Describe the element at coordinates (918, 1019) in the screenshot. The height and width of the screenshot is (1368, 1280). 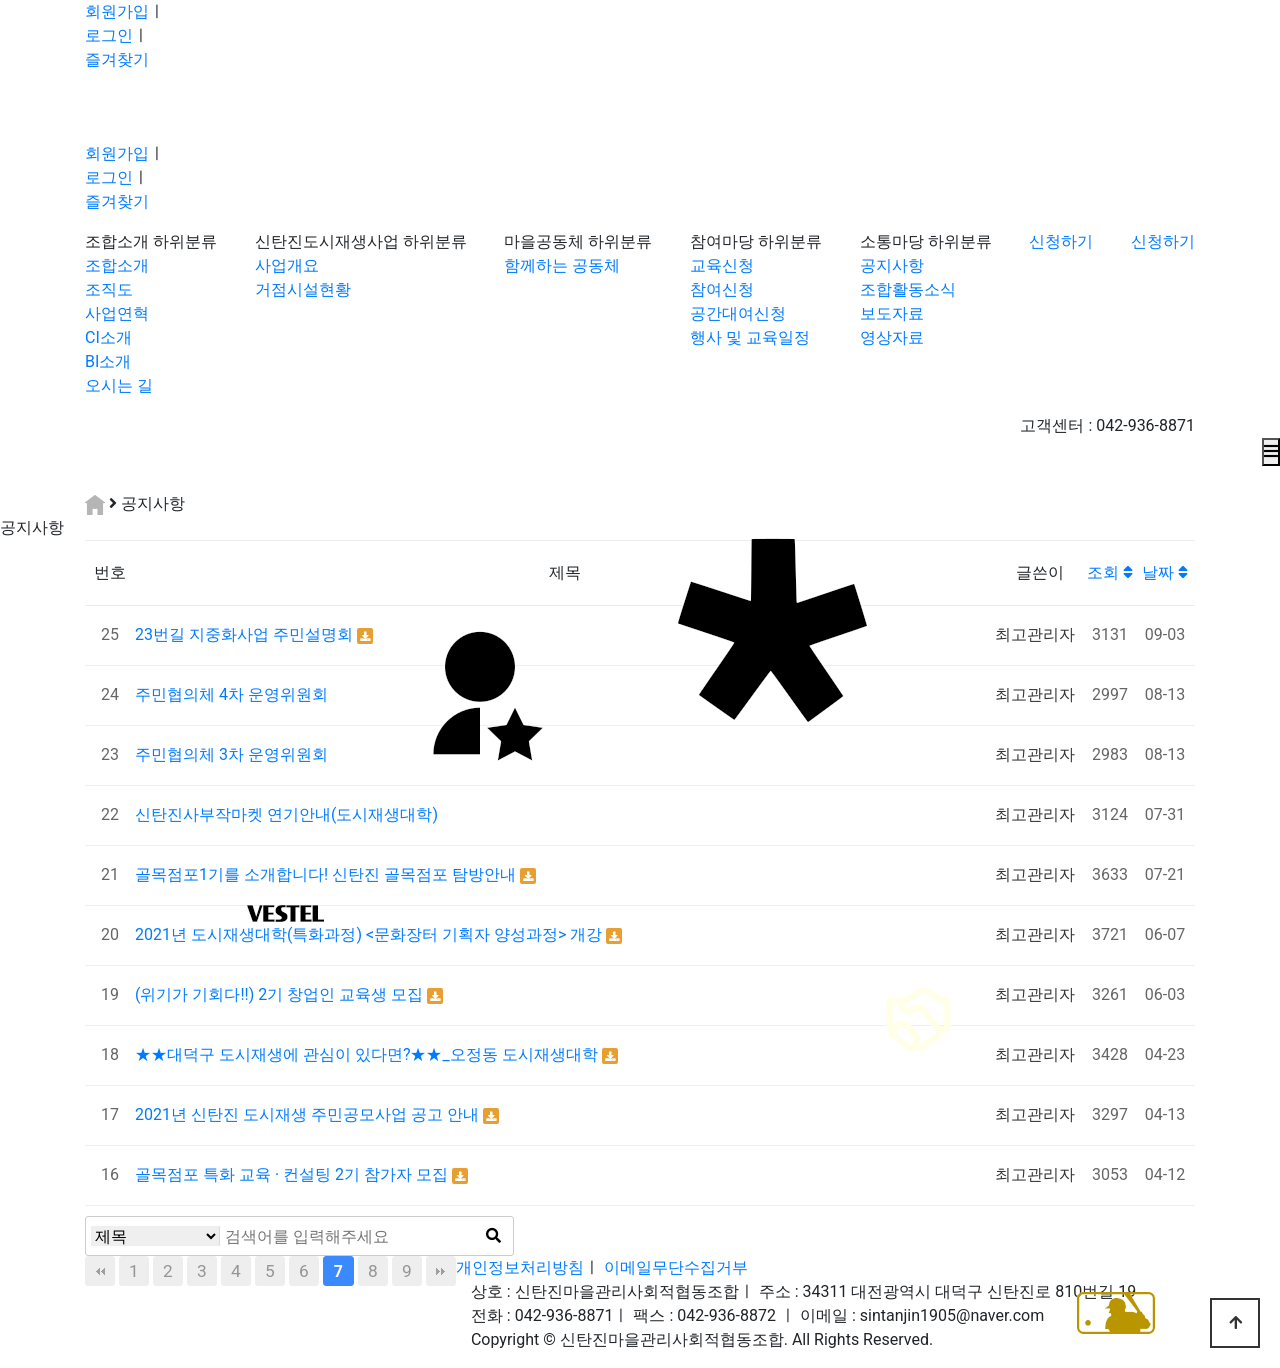
I see `indicates a partnership or collaboration` at that location.